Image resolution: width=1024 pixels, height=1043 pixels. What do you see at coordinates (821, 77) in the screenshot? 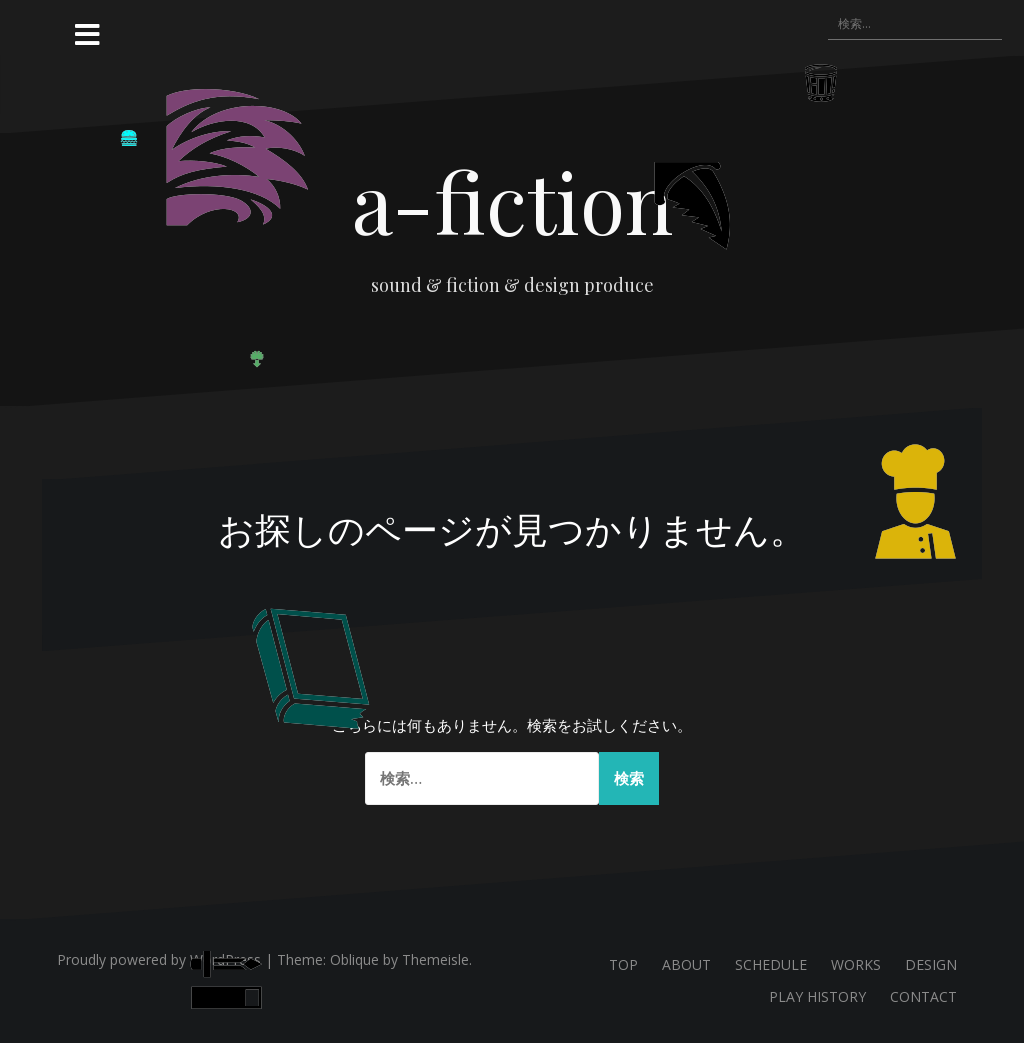
I see `indicates a full inventory or storage container` at bounding box center [821, 77].